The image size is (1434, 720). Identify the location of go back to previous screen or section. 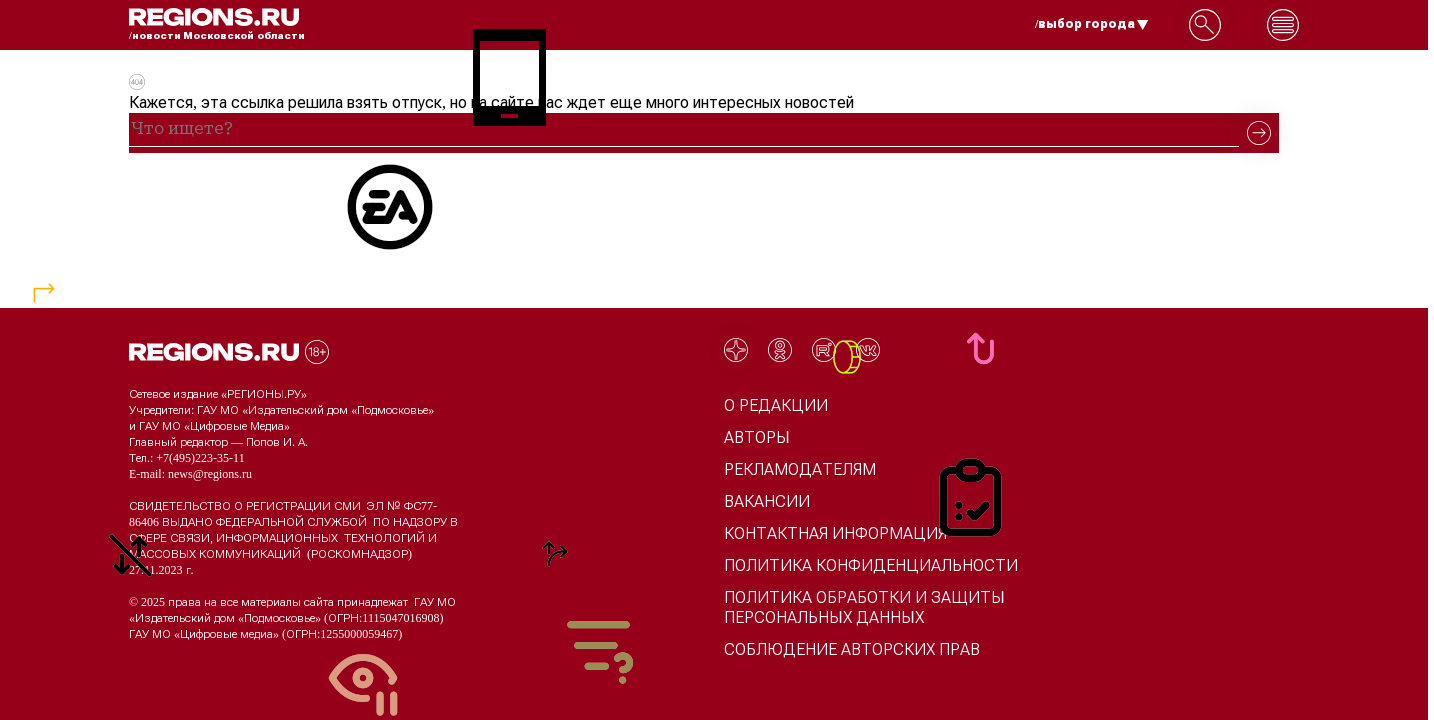
(981, 348).